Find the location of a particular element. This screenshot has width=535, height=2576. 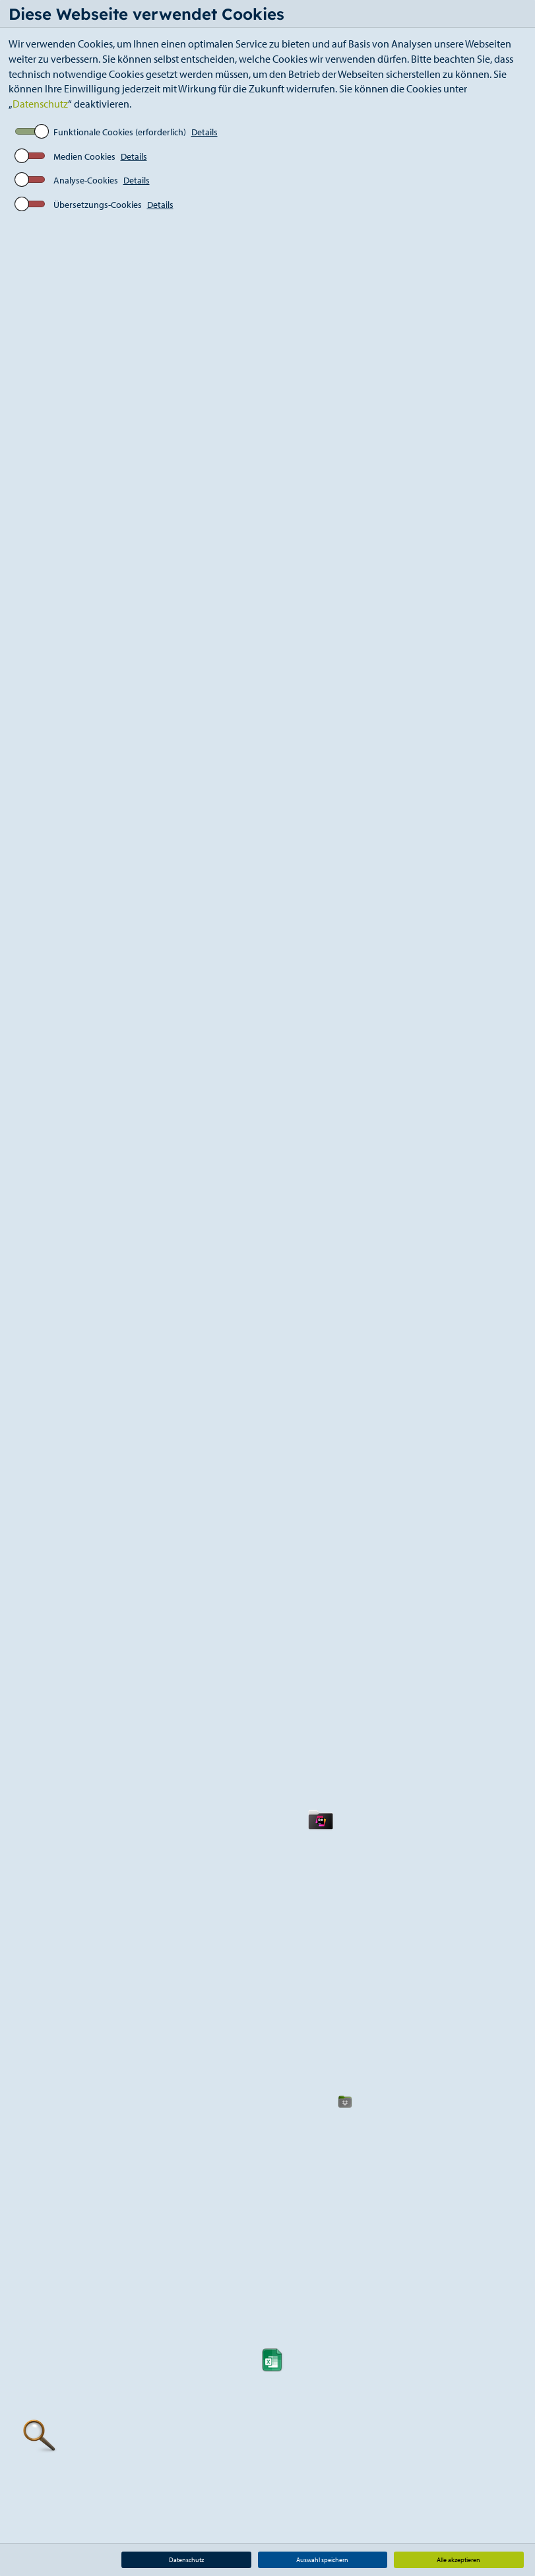

search your system or files is located at coordinates (39, 2435).